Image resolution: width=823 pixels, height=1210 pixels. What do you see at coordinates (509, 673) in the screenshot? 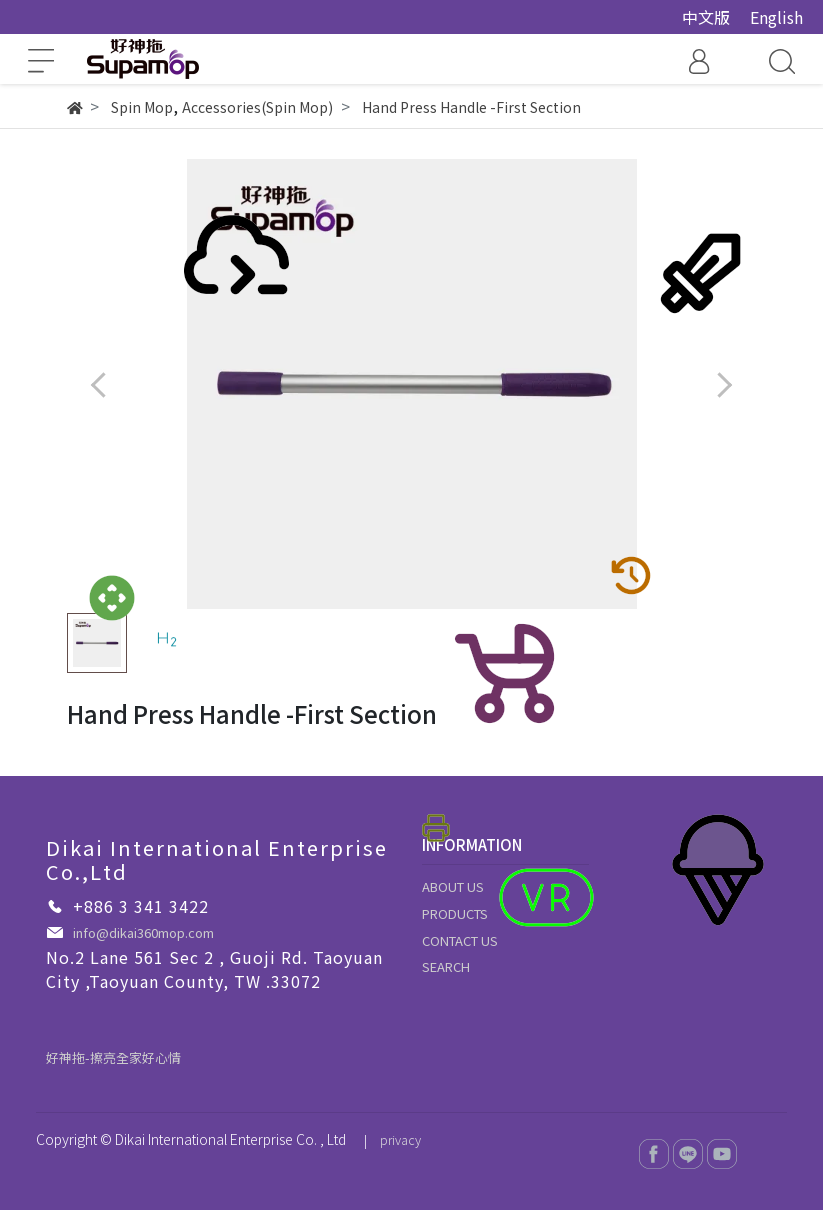
I see `access baby or parenting-related features` at bounding box center [509, 673].